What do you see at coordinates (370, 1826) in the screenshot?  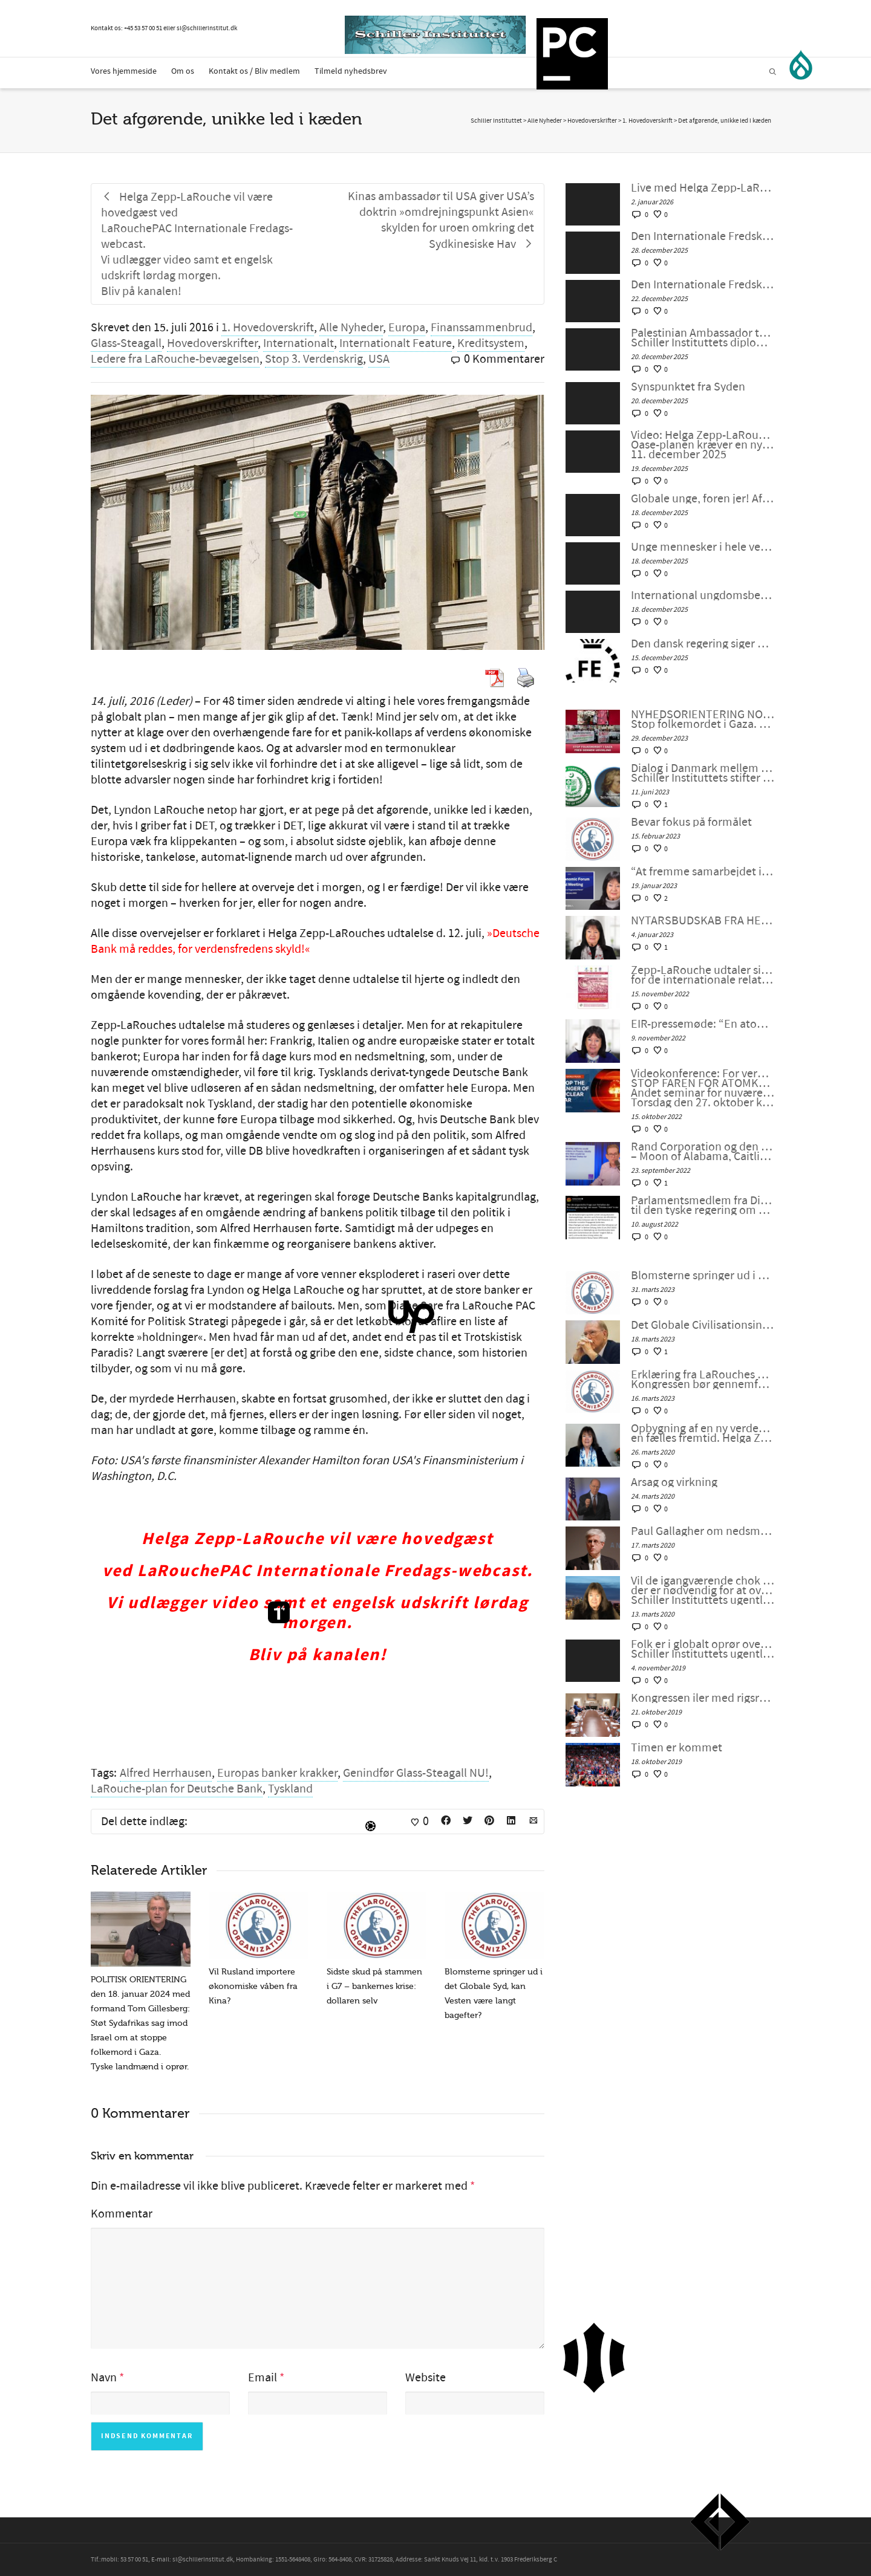 I see `kubuntu linux distribution logo` at bounding box center [370, 1826].